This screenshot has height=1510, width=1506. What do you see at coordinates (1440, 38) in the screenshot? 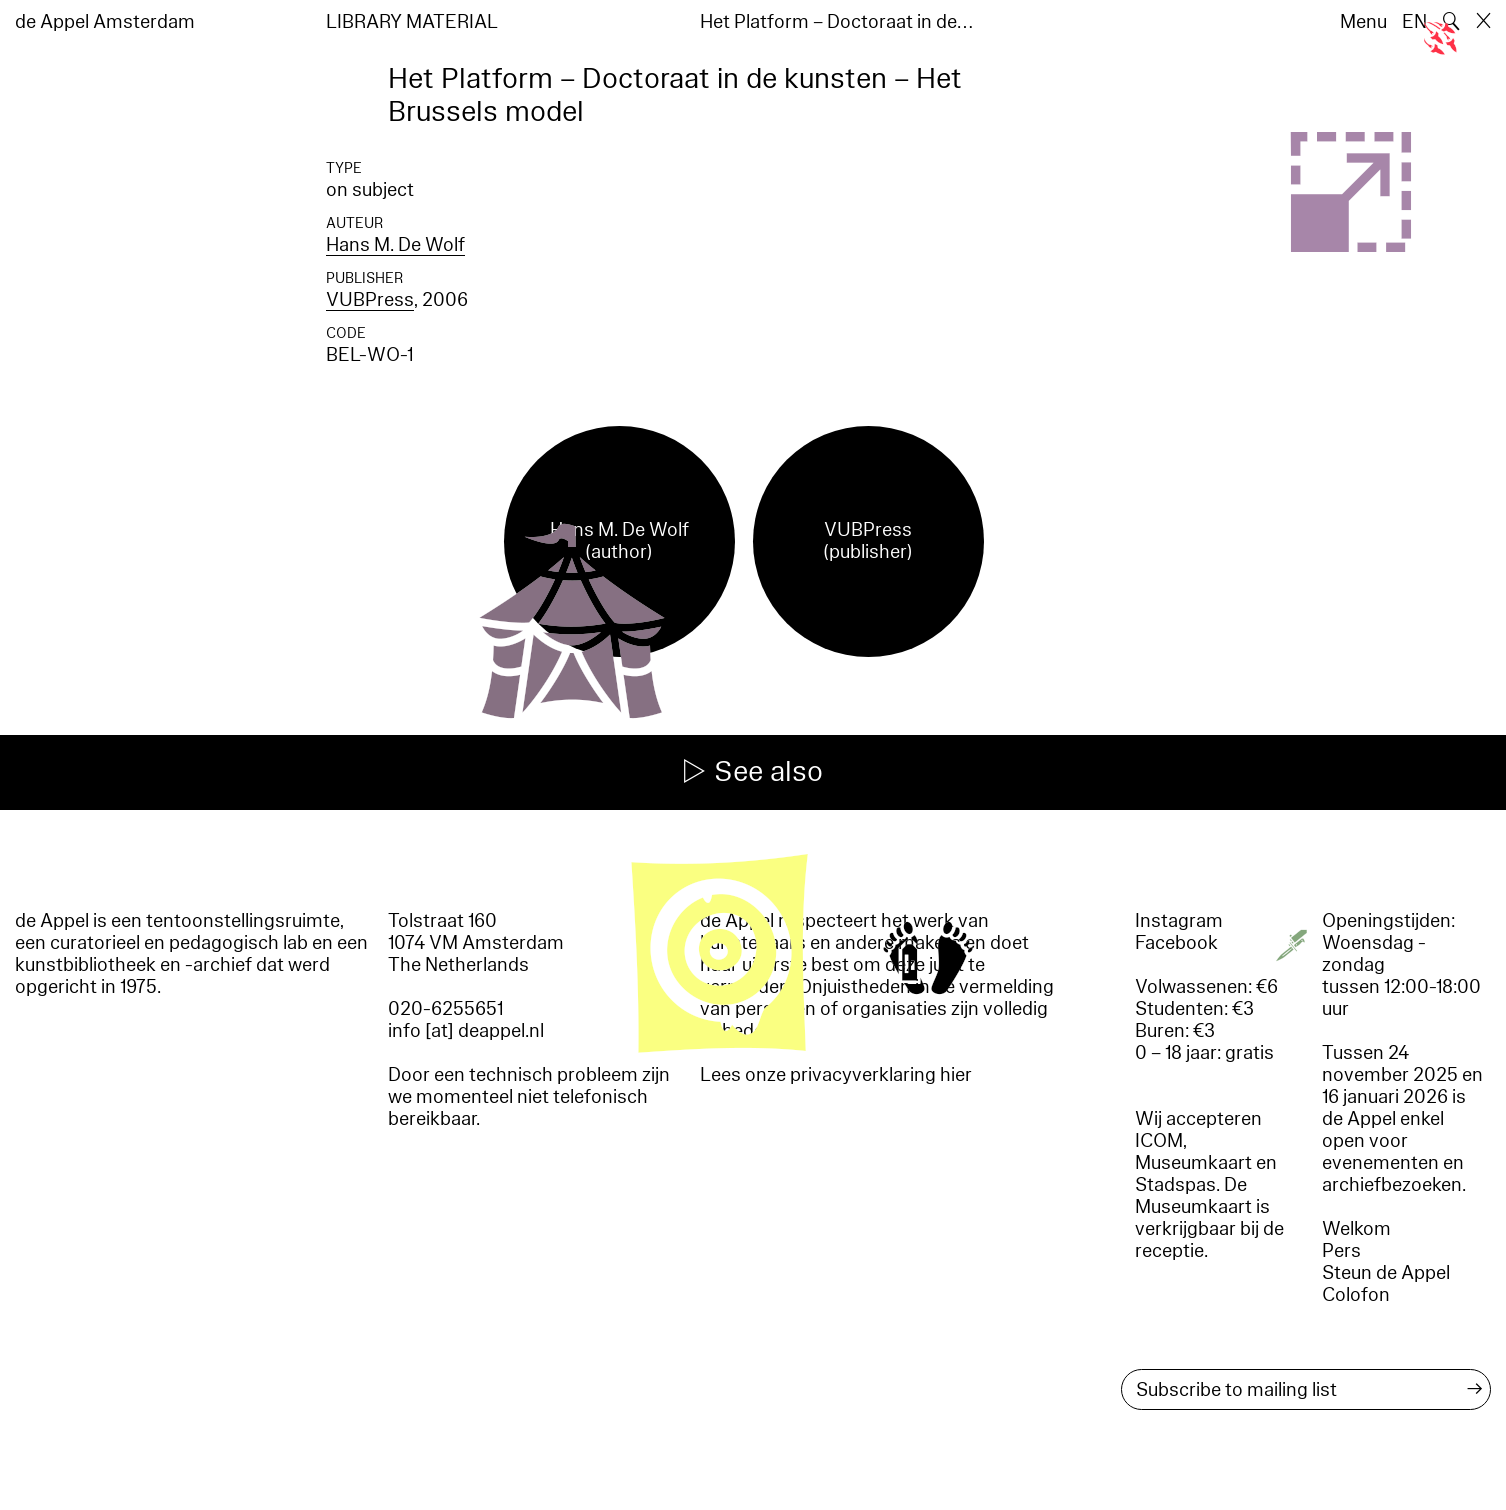
I see `launch multiple projectile attack` at bounding box center [1440, 38].